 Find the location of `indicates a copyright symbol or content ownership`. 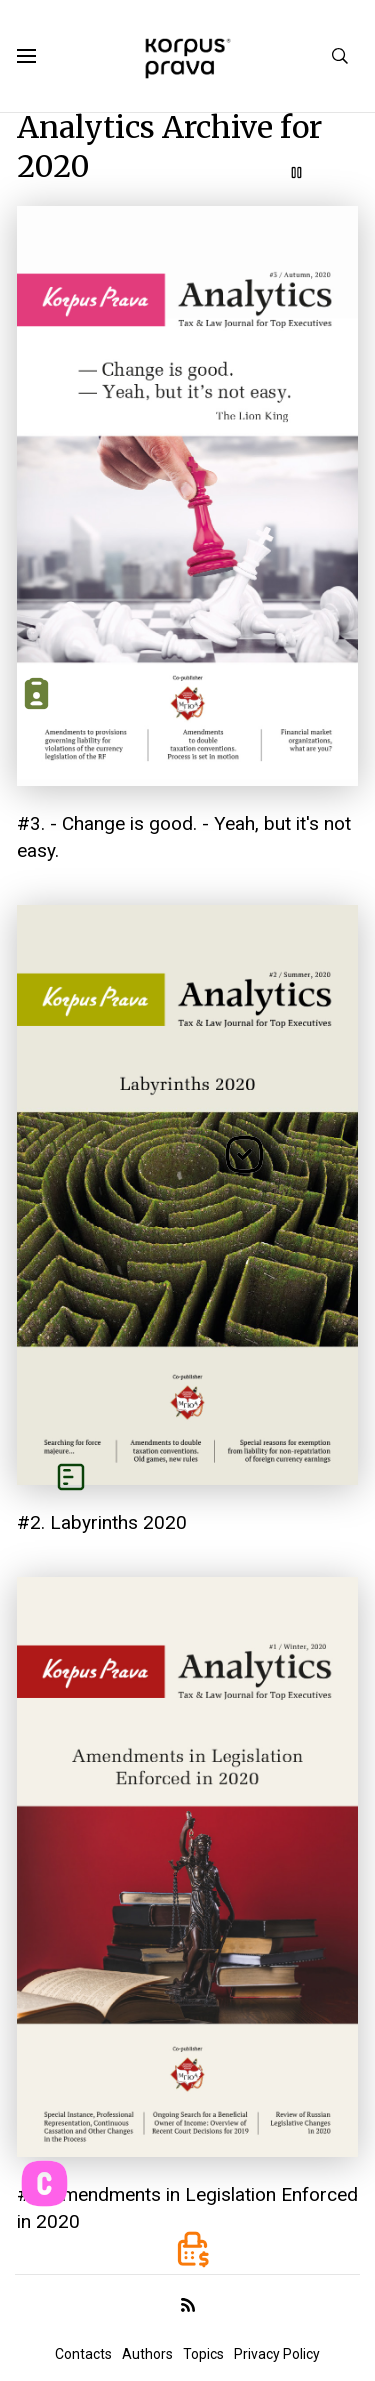

indicates a copyright symbol or content ownership is located at coordinates (44, 2183).